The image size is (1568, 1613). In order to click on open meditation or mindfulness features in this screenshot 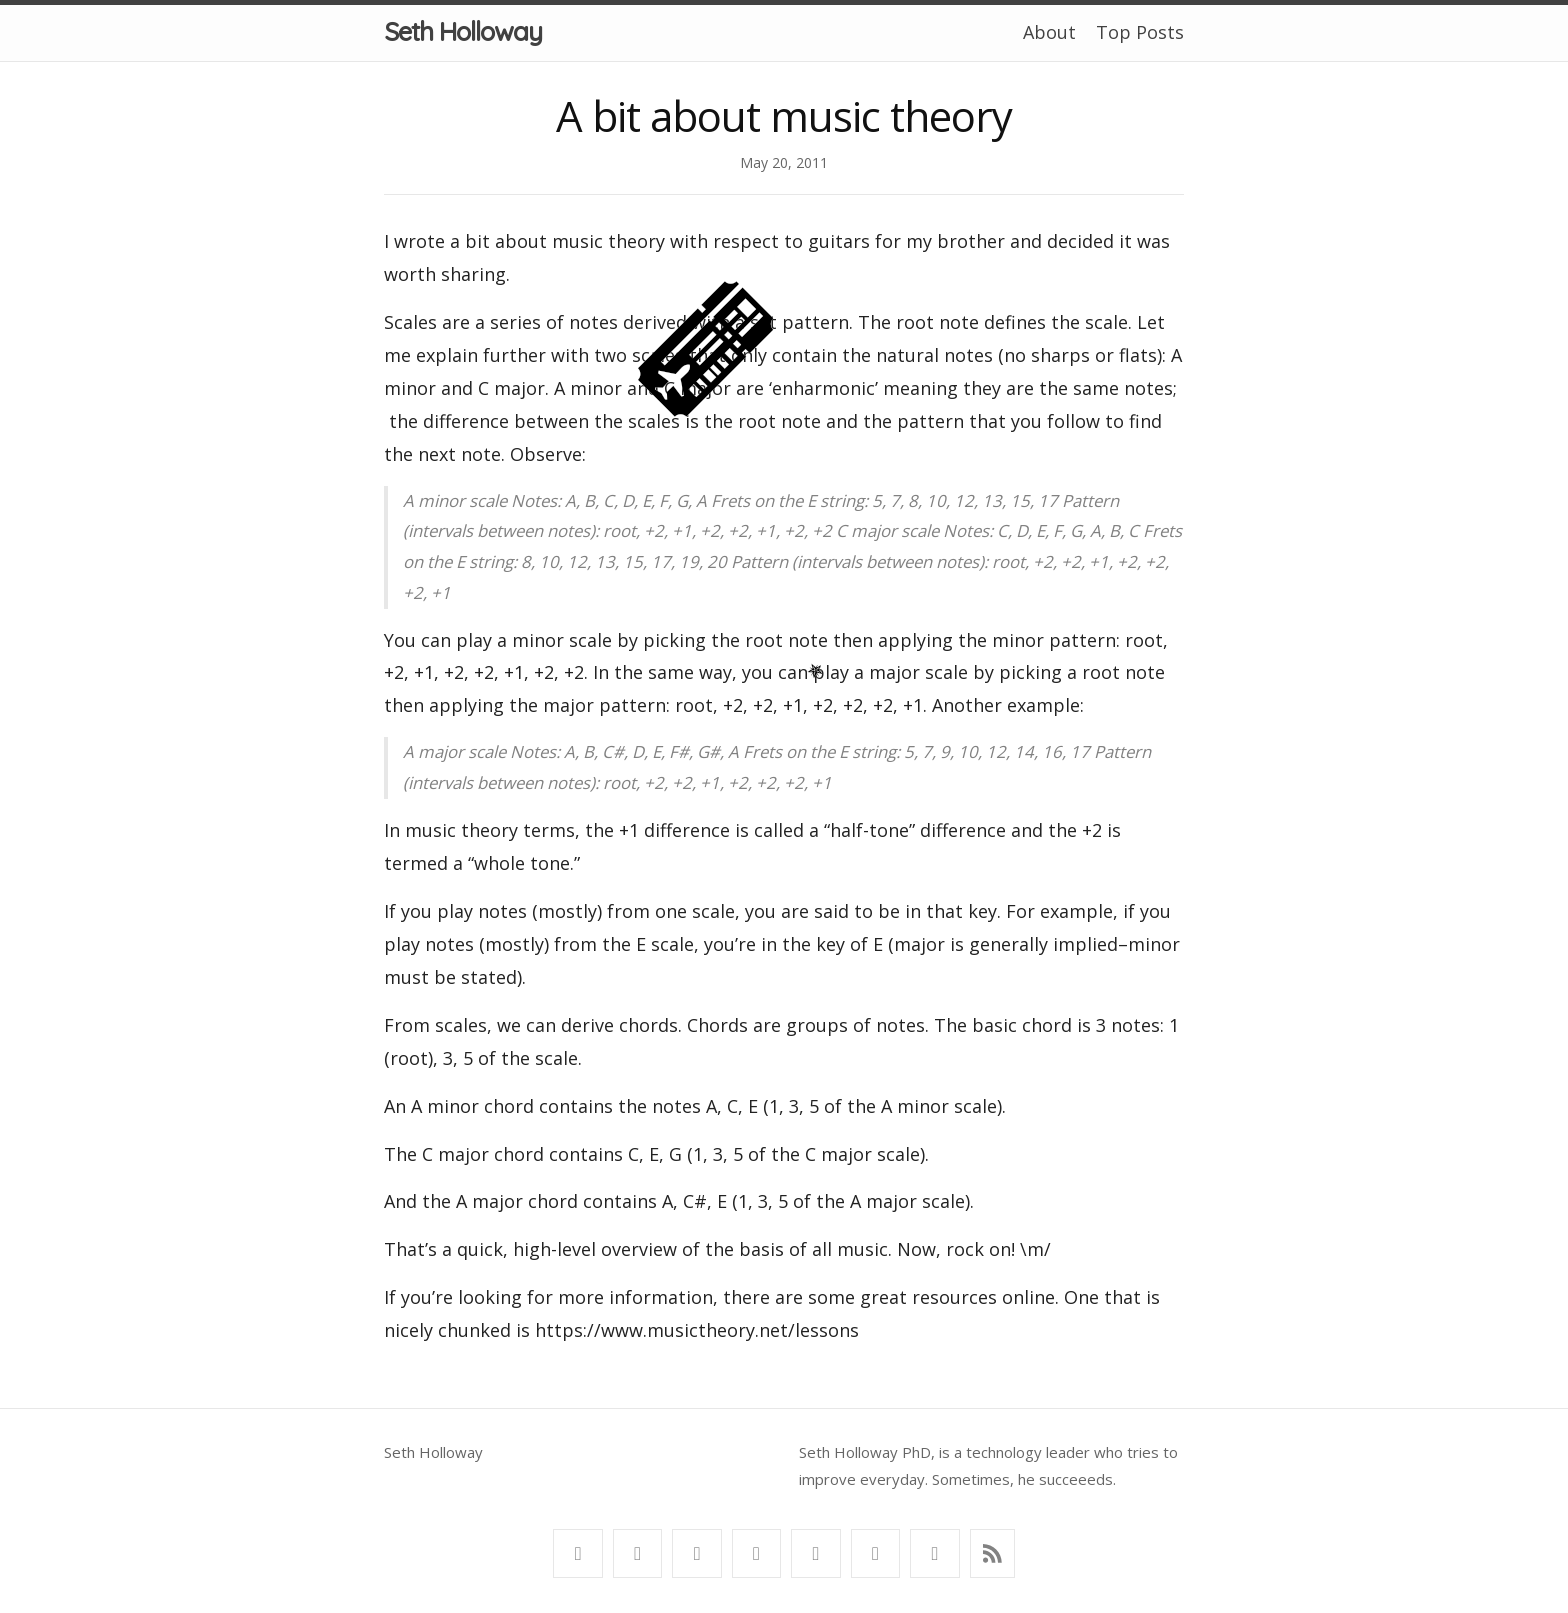, I will do `click(815, 671)`.